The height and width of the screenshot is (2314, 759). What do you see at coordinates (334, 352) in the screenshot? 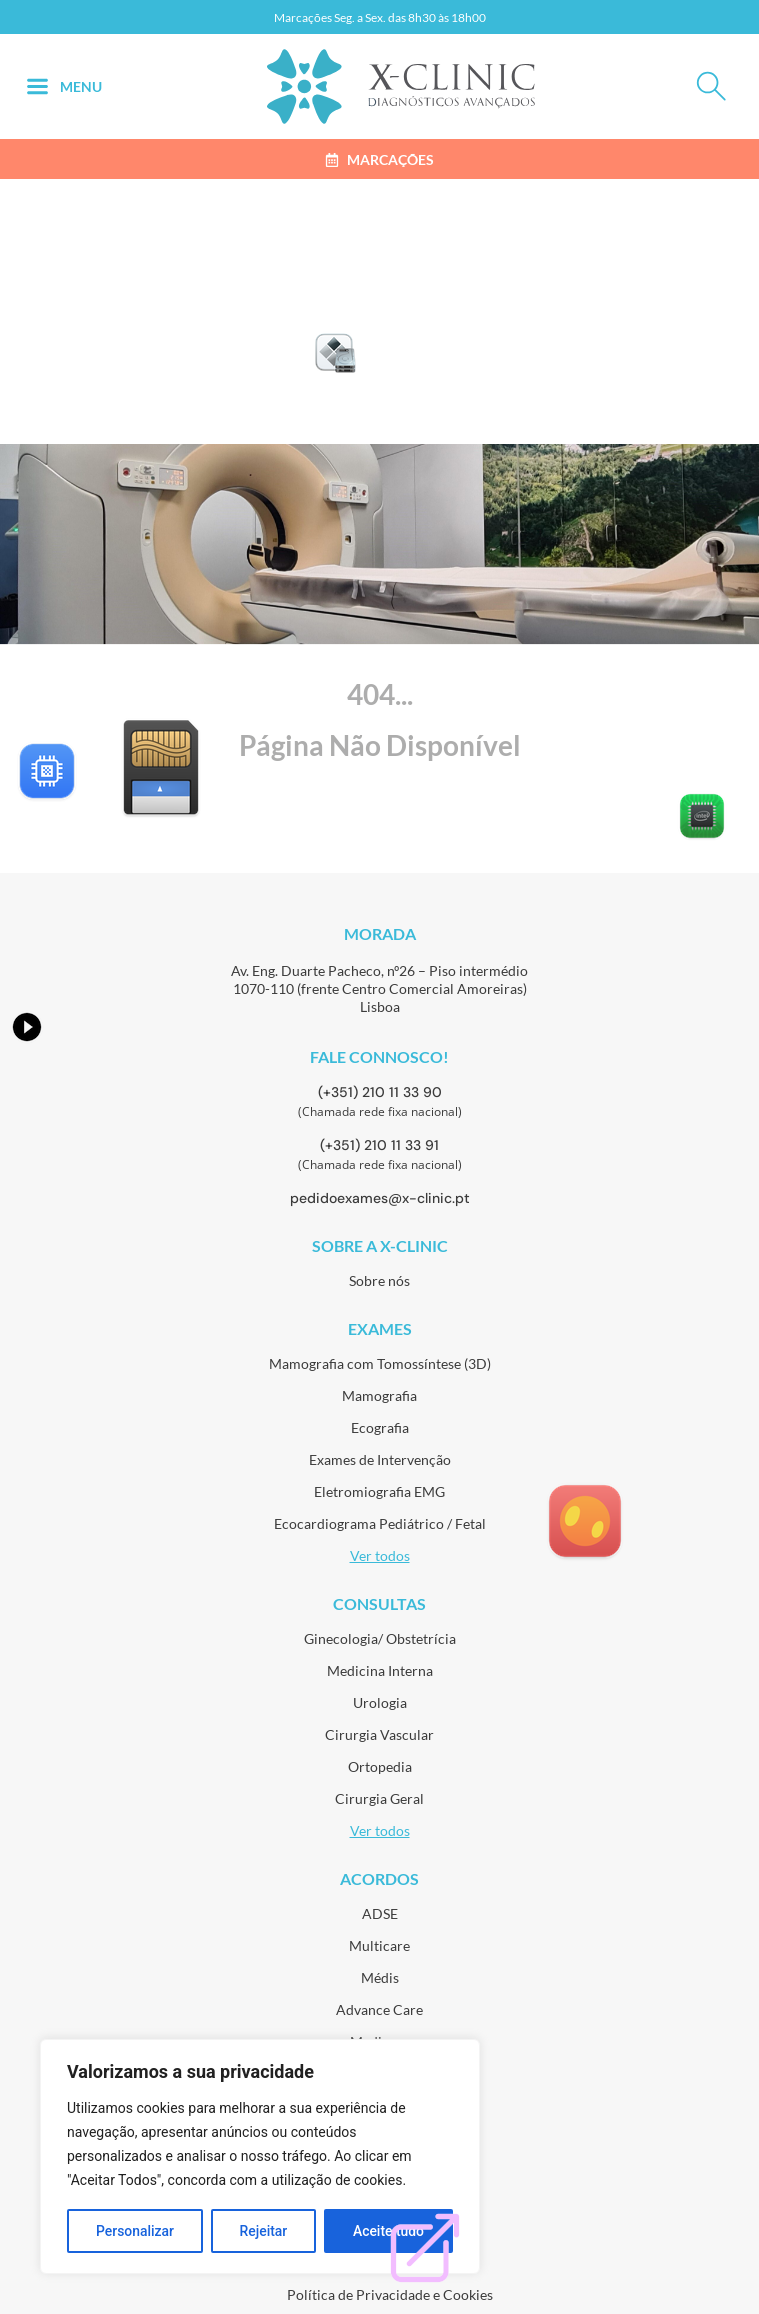
I see `launch boot camp assistant to install windows on your mac` at bounding box center [334, 352].